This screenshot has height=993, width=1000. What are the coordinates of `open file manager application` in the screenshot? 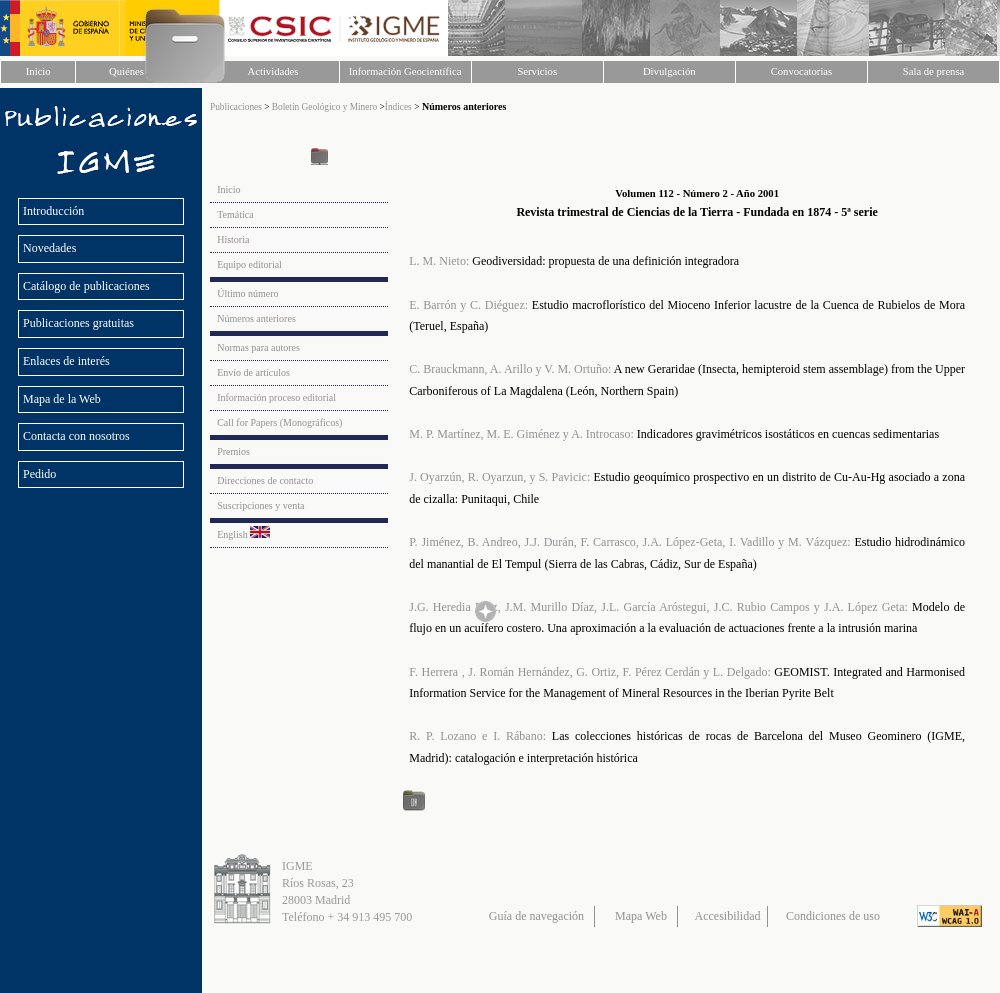 It's located at (185, 46).